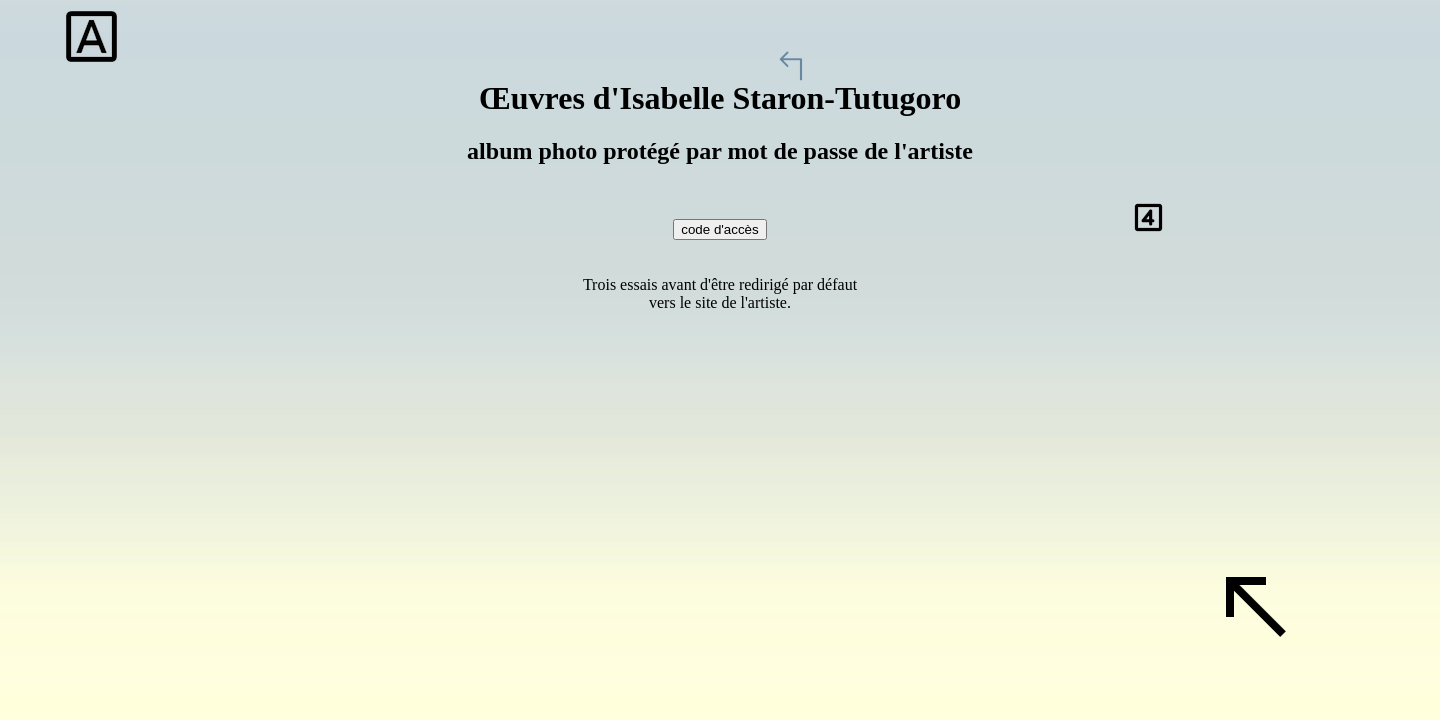 The height and width of the screenshot is (720, 1440). Describe the element at coordinates (1148, 217) in the screenshot. I see `select or navigate to item number four` at that location.